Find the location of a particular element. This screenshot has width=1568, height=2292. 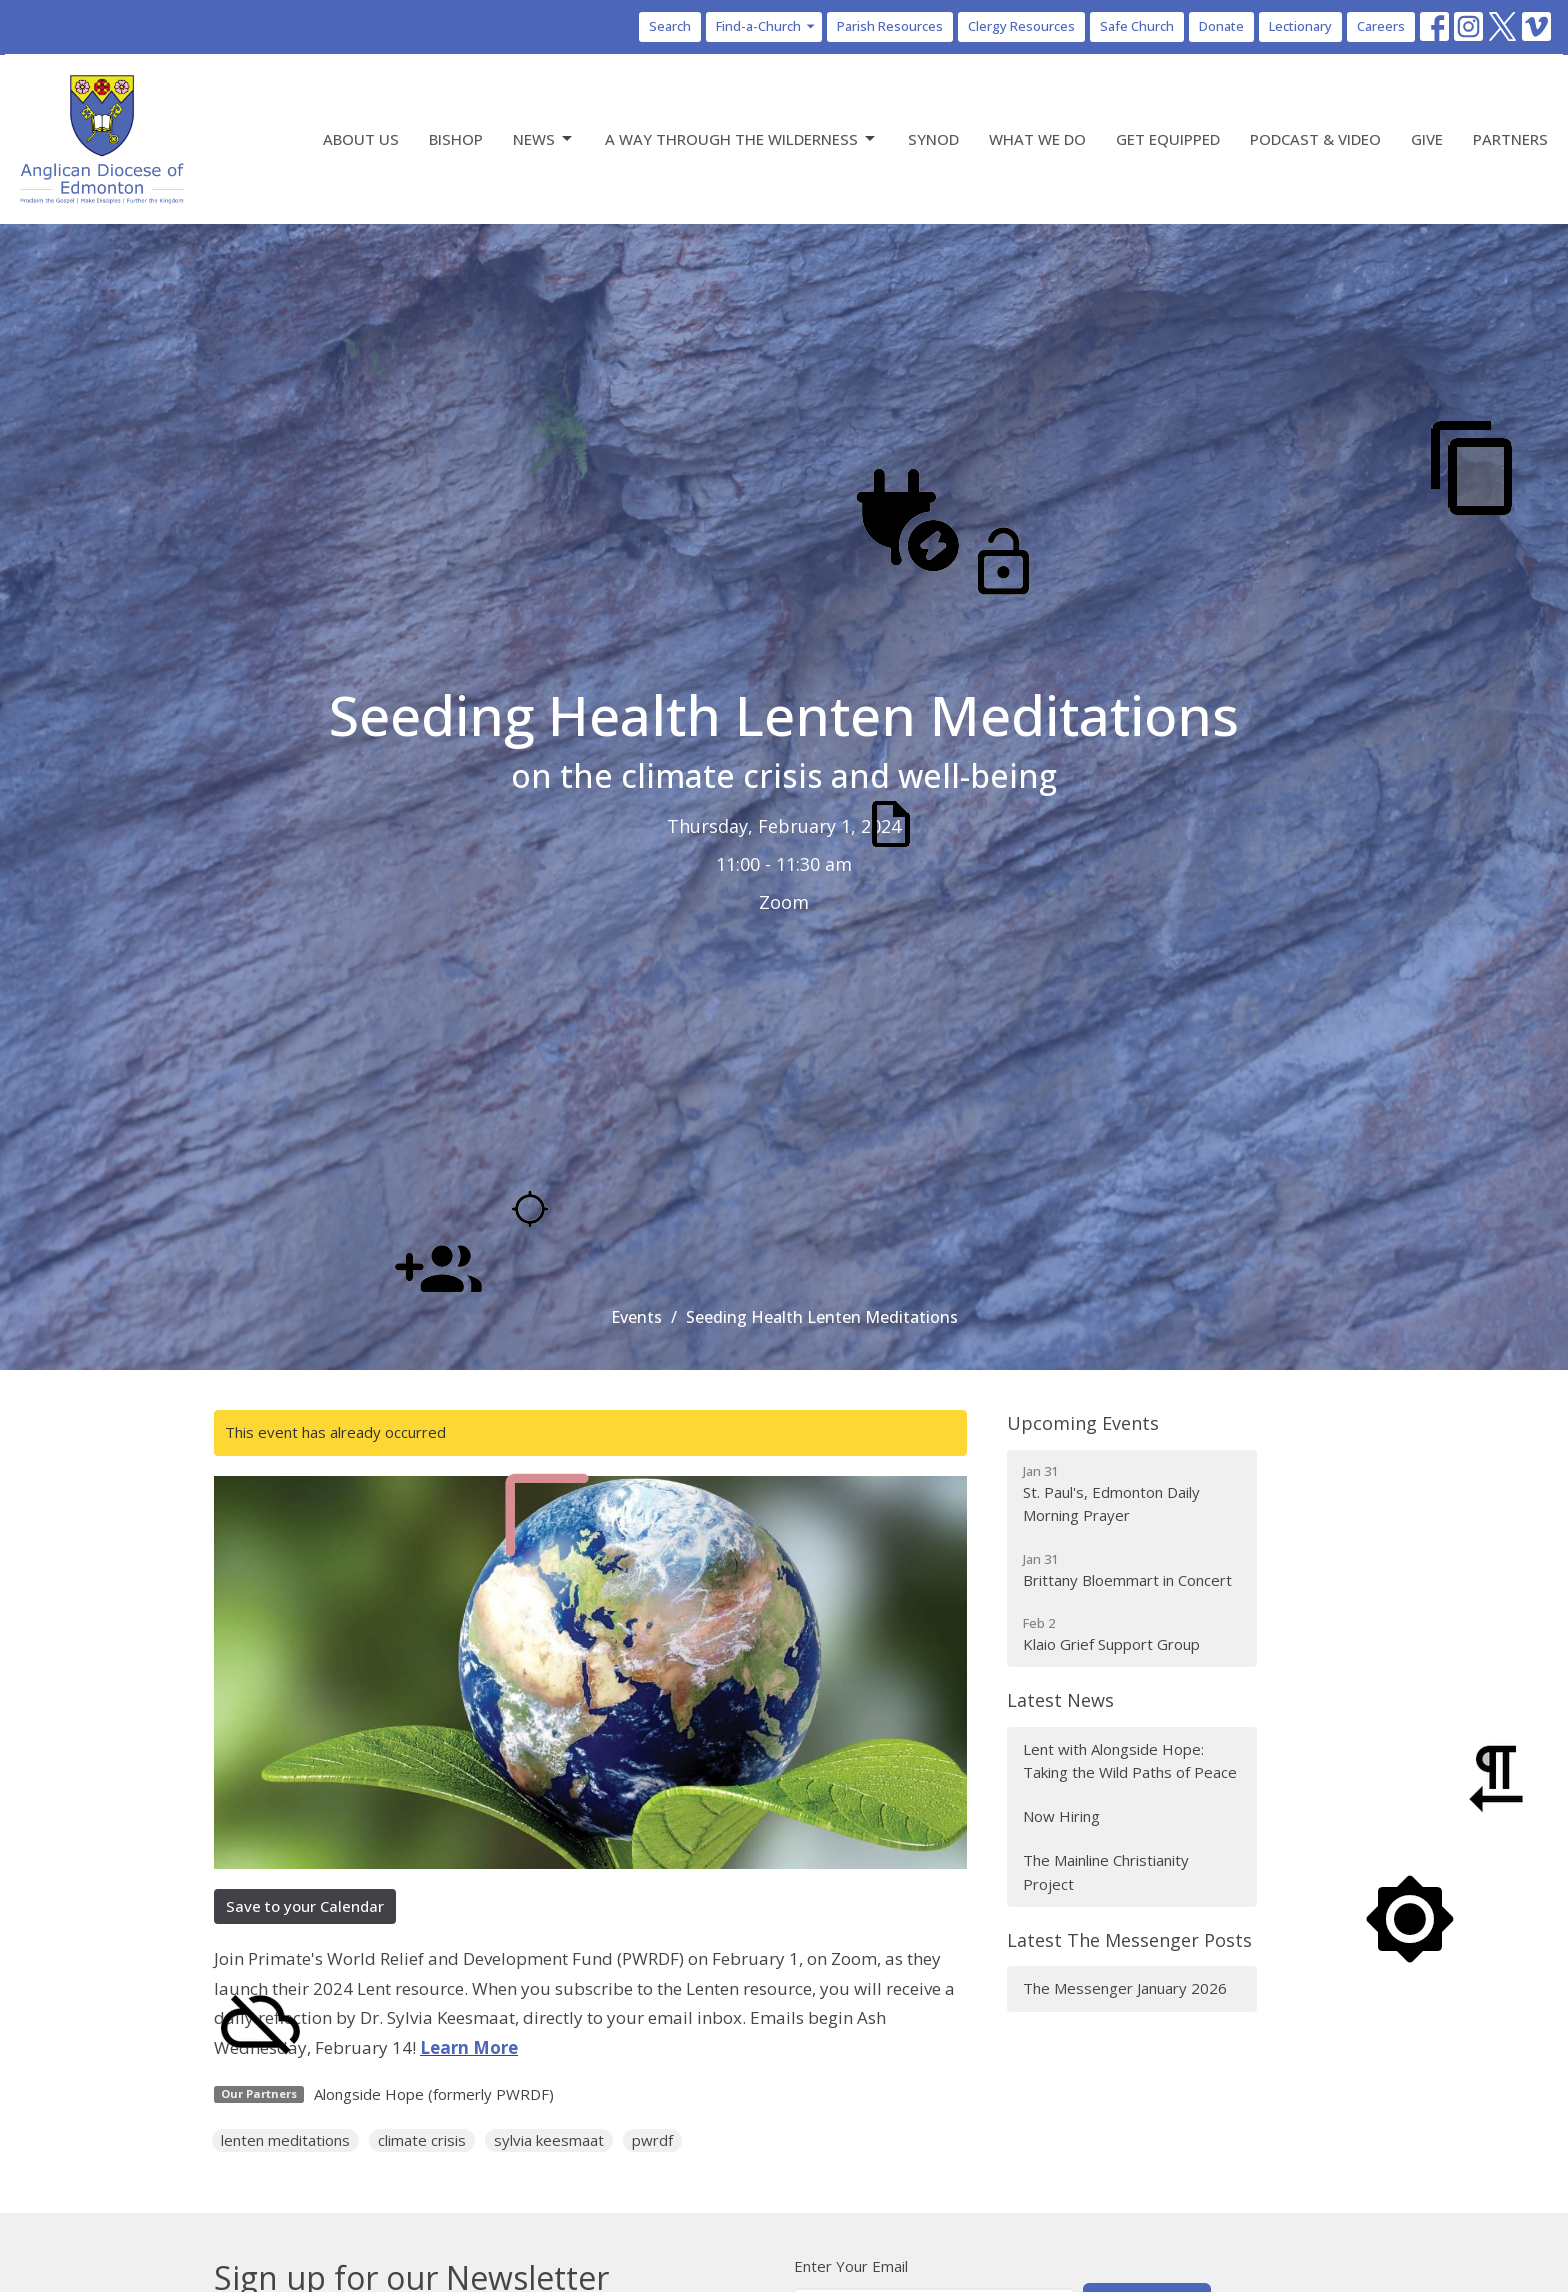

adjust screen brightness settings is located at coordinates (1410, 1919).